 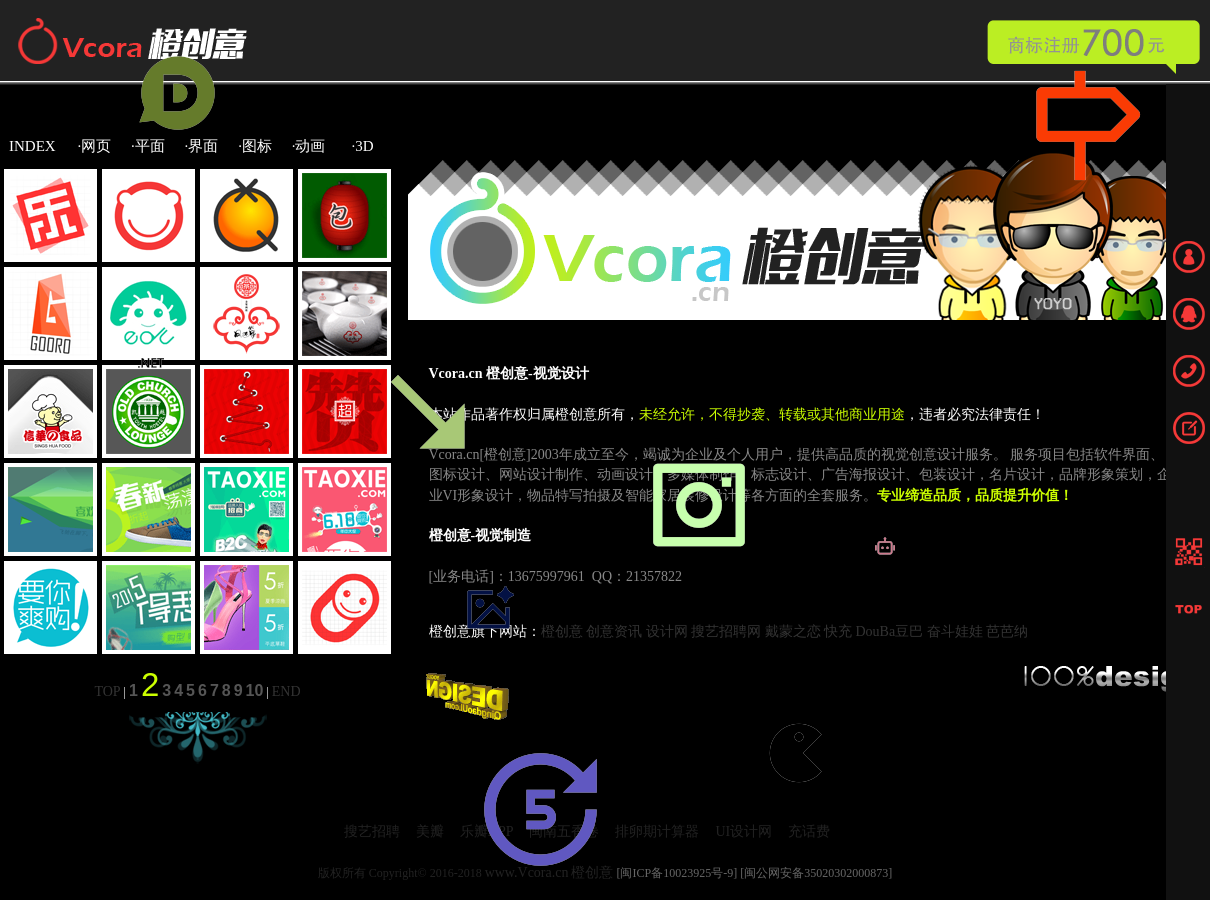 What do you see at coordinates (1085, 125) in the screenshot?
I see `get directions or navigate to a destination` at bounding box center [1085, 125].